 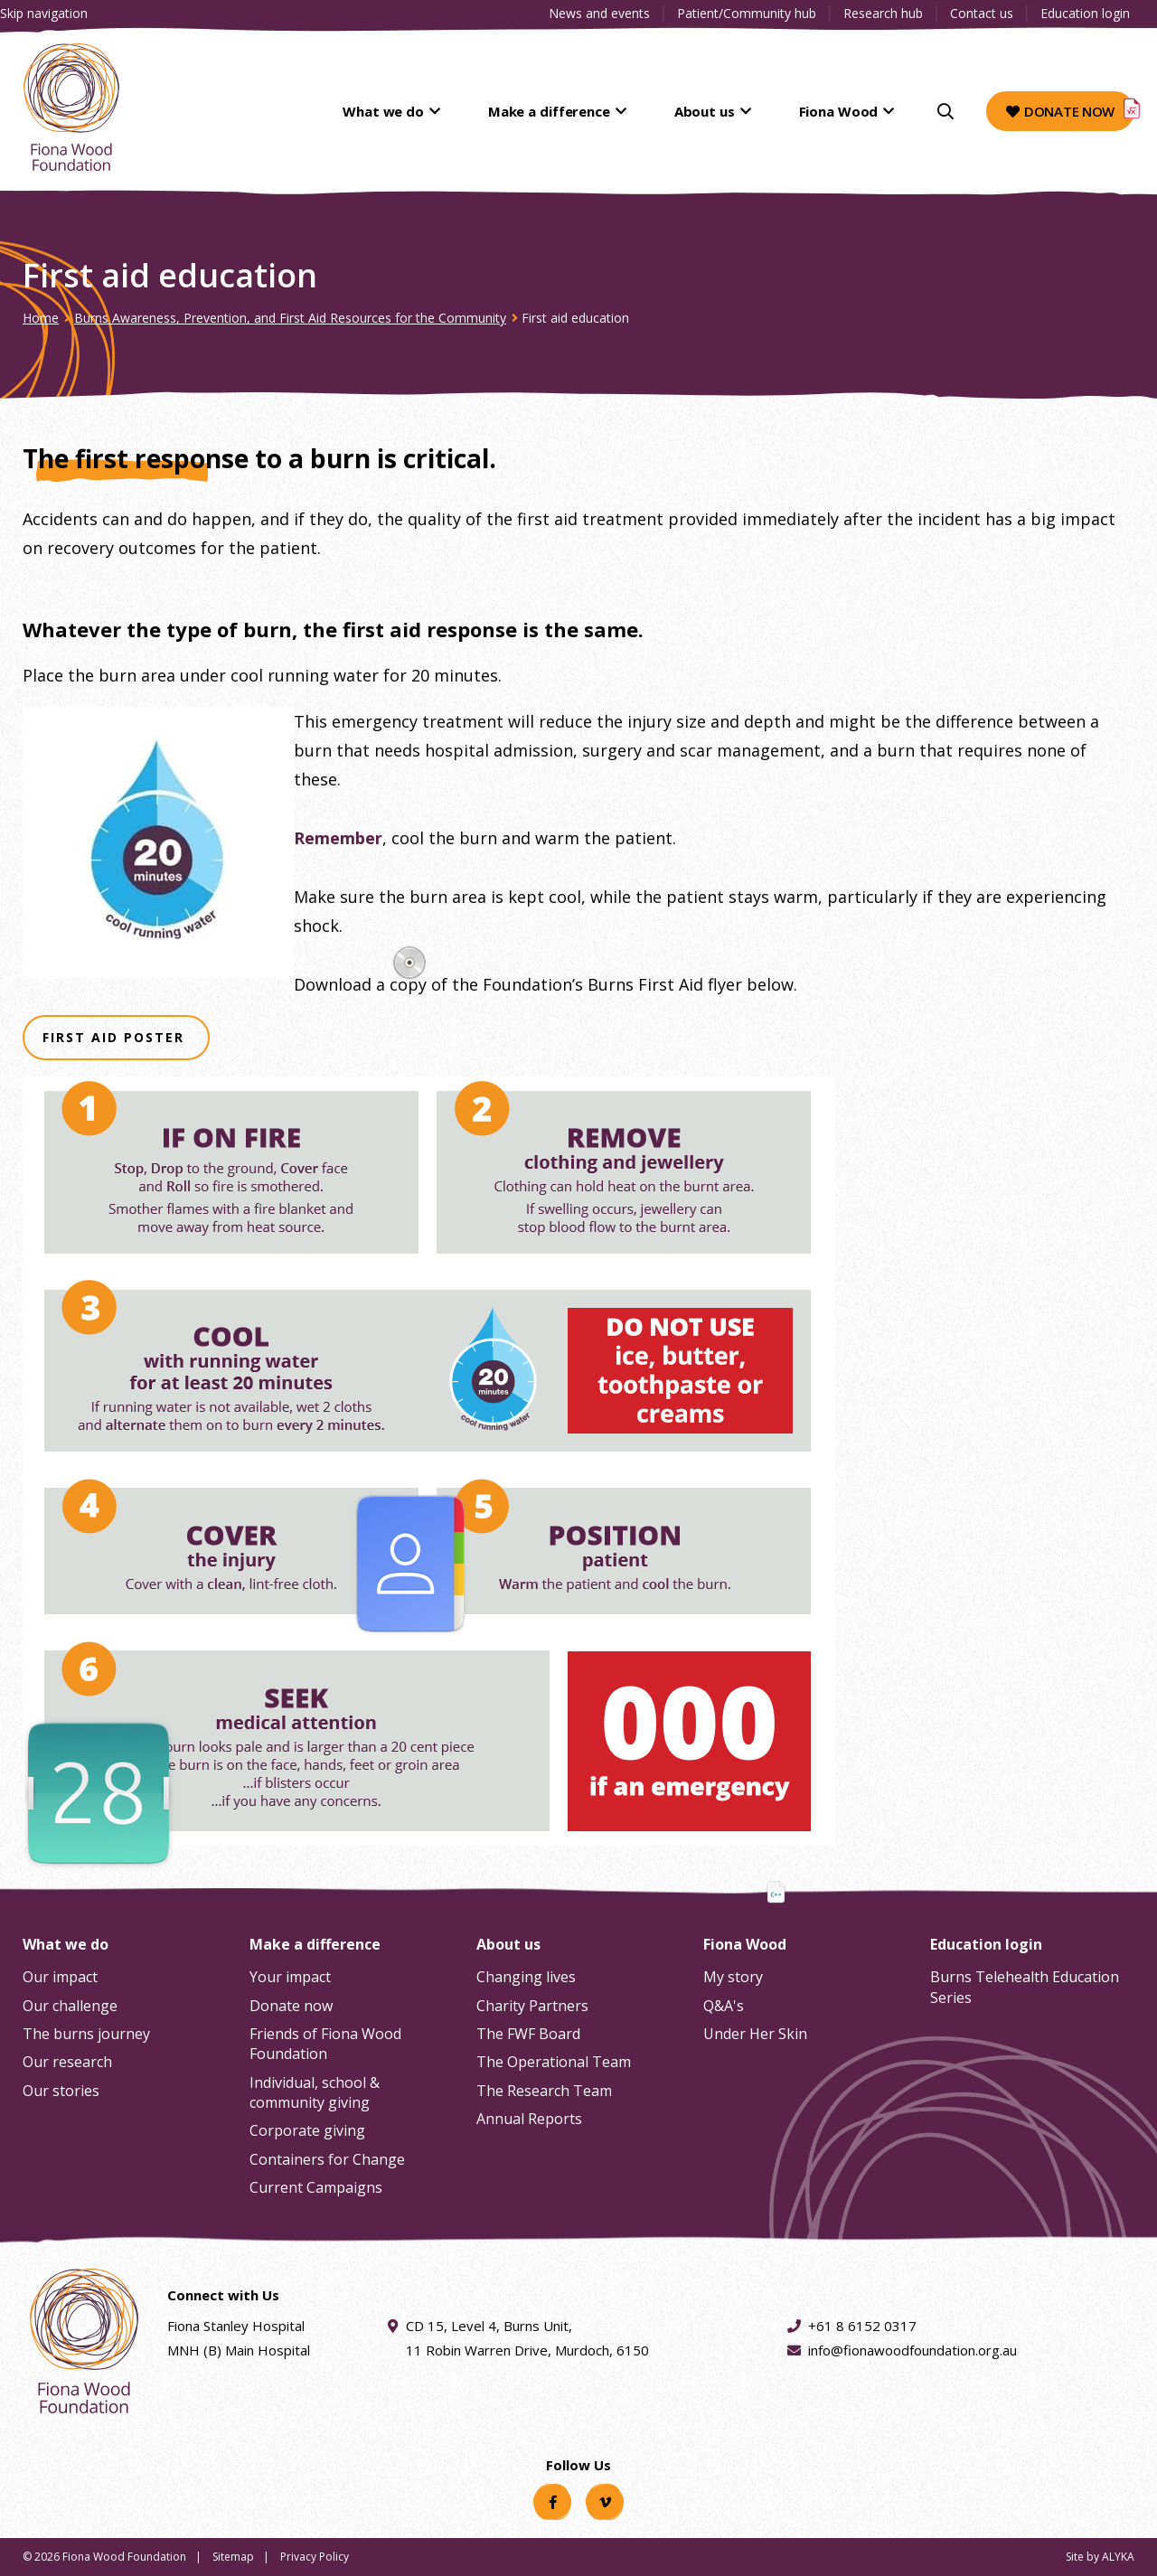 I want to click on open the contacts app, so click(x=410, y=1564).